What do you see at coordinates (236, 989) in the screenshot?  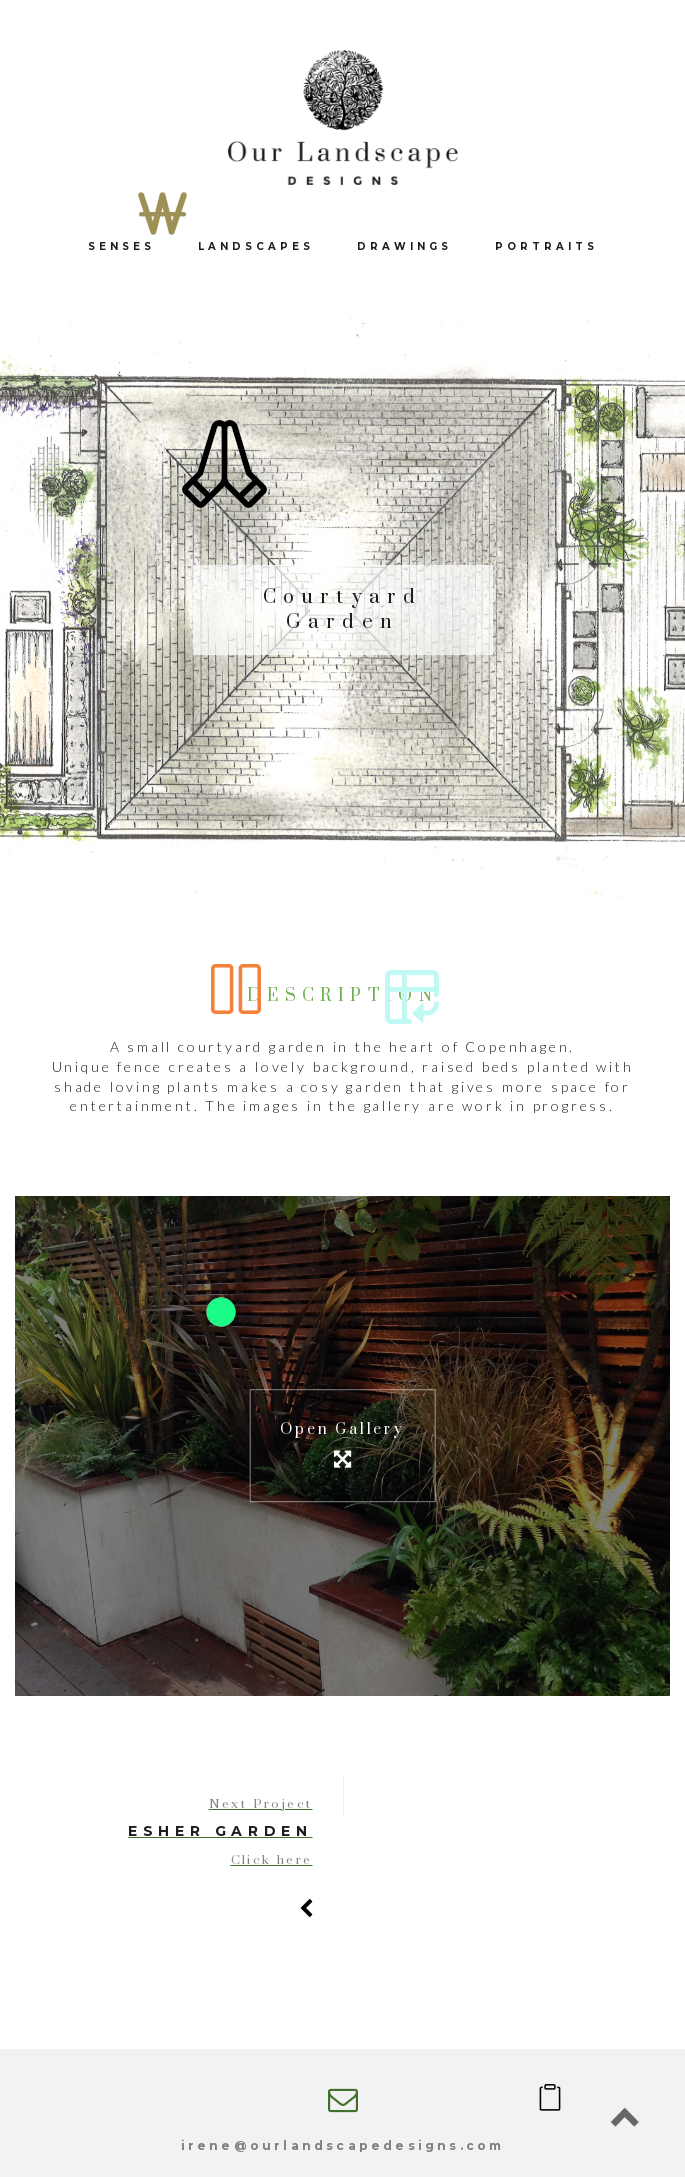 I see `switch to column view layout` at bounding box center [236, 989].